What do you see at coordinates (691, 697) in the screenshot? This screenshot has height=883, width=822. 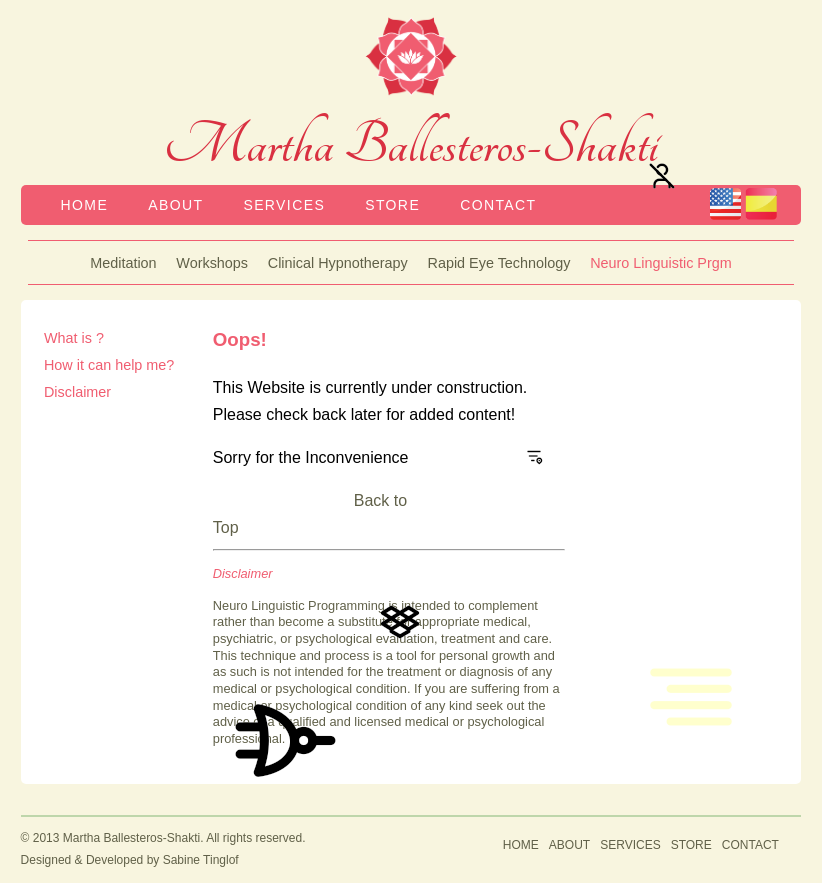 I see `align text to the right` at bounding box center [691, 697].